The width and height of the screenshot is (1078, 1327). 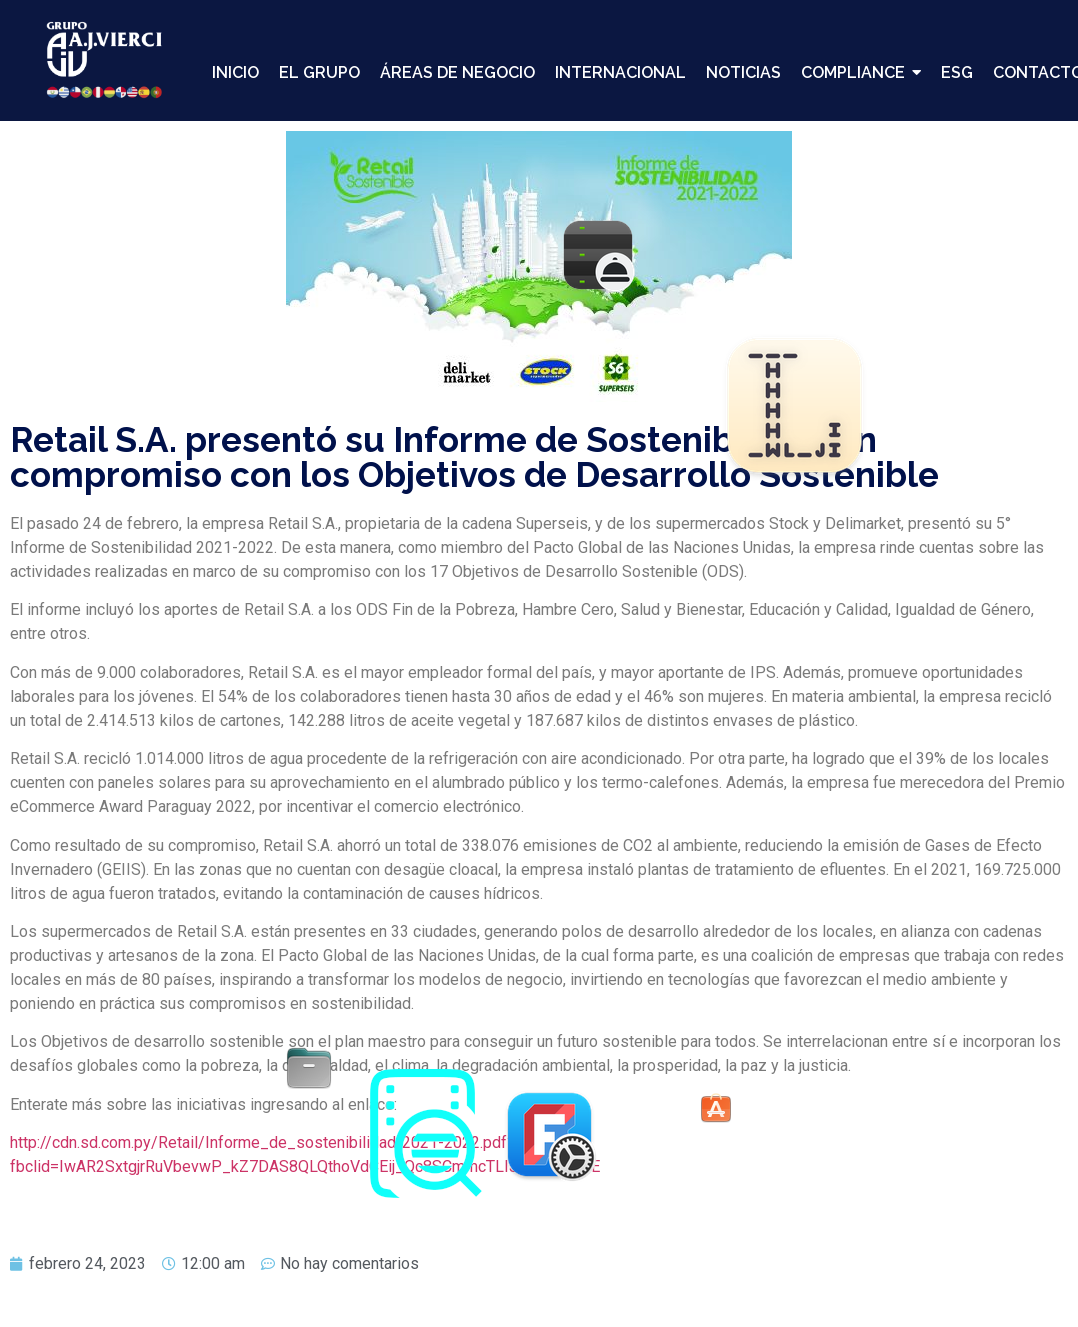 I want to click on open the system log viewer app, so click(x=426, y=1133).